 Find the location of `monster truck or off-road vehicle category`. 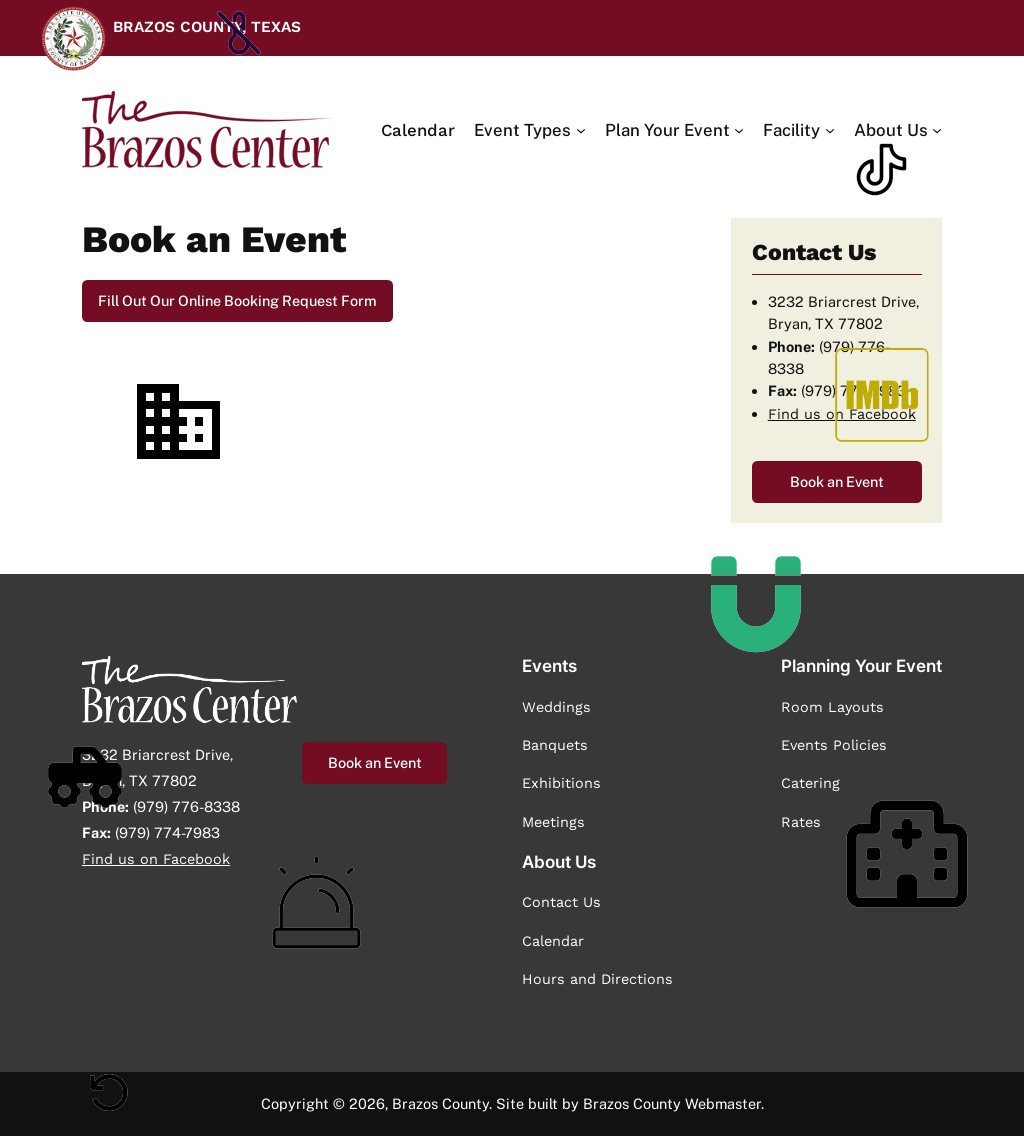

monster truck or off-road vehicle category is located at coordinates (85, 775).